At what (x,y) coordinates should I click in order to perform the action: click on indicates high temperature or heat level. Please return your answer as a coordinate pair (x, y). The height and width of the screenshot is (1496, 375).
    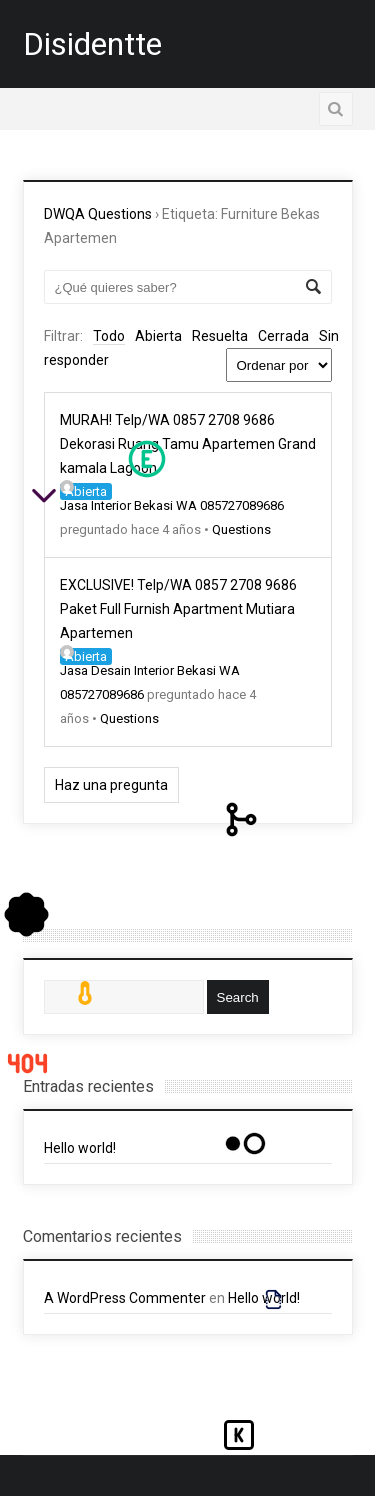
    Looking at the image, I should click on (85, 993).